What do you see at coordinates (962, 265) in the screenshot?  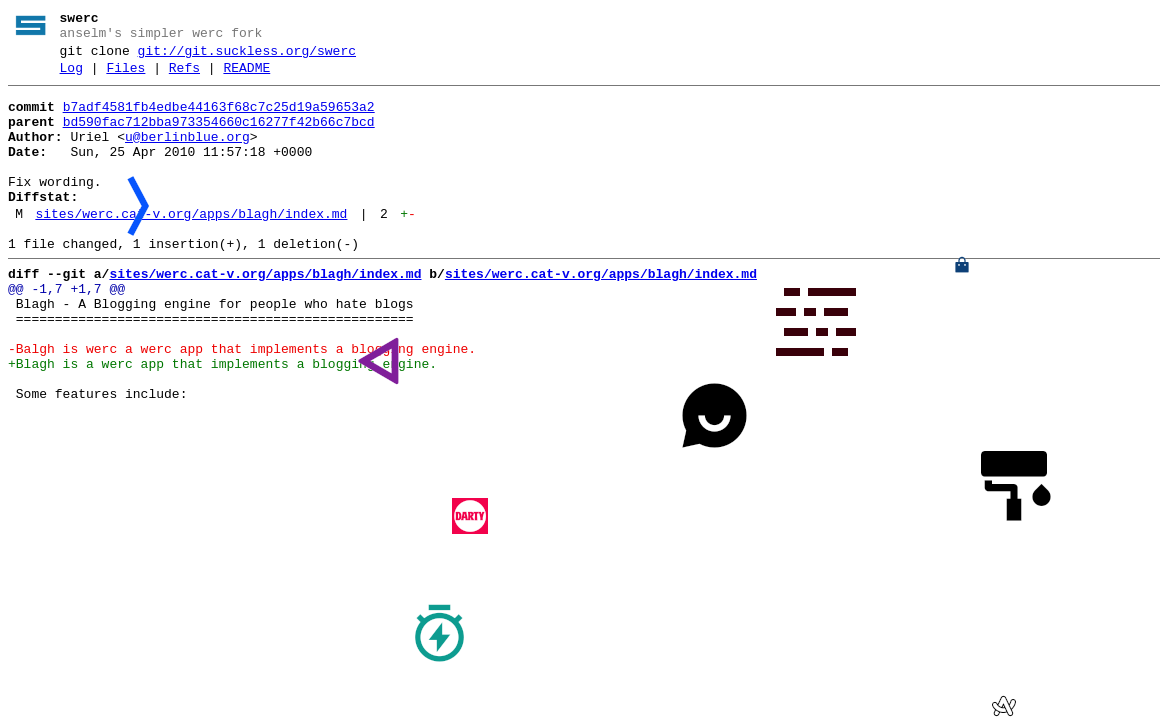 I see `view your shopping bag` at bounding box center [962, 265].